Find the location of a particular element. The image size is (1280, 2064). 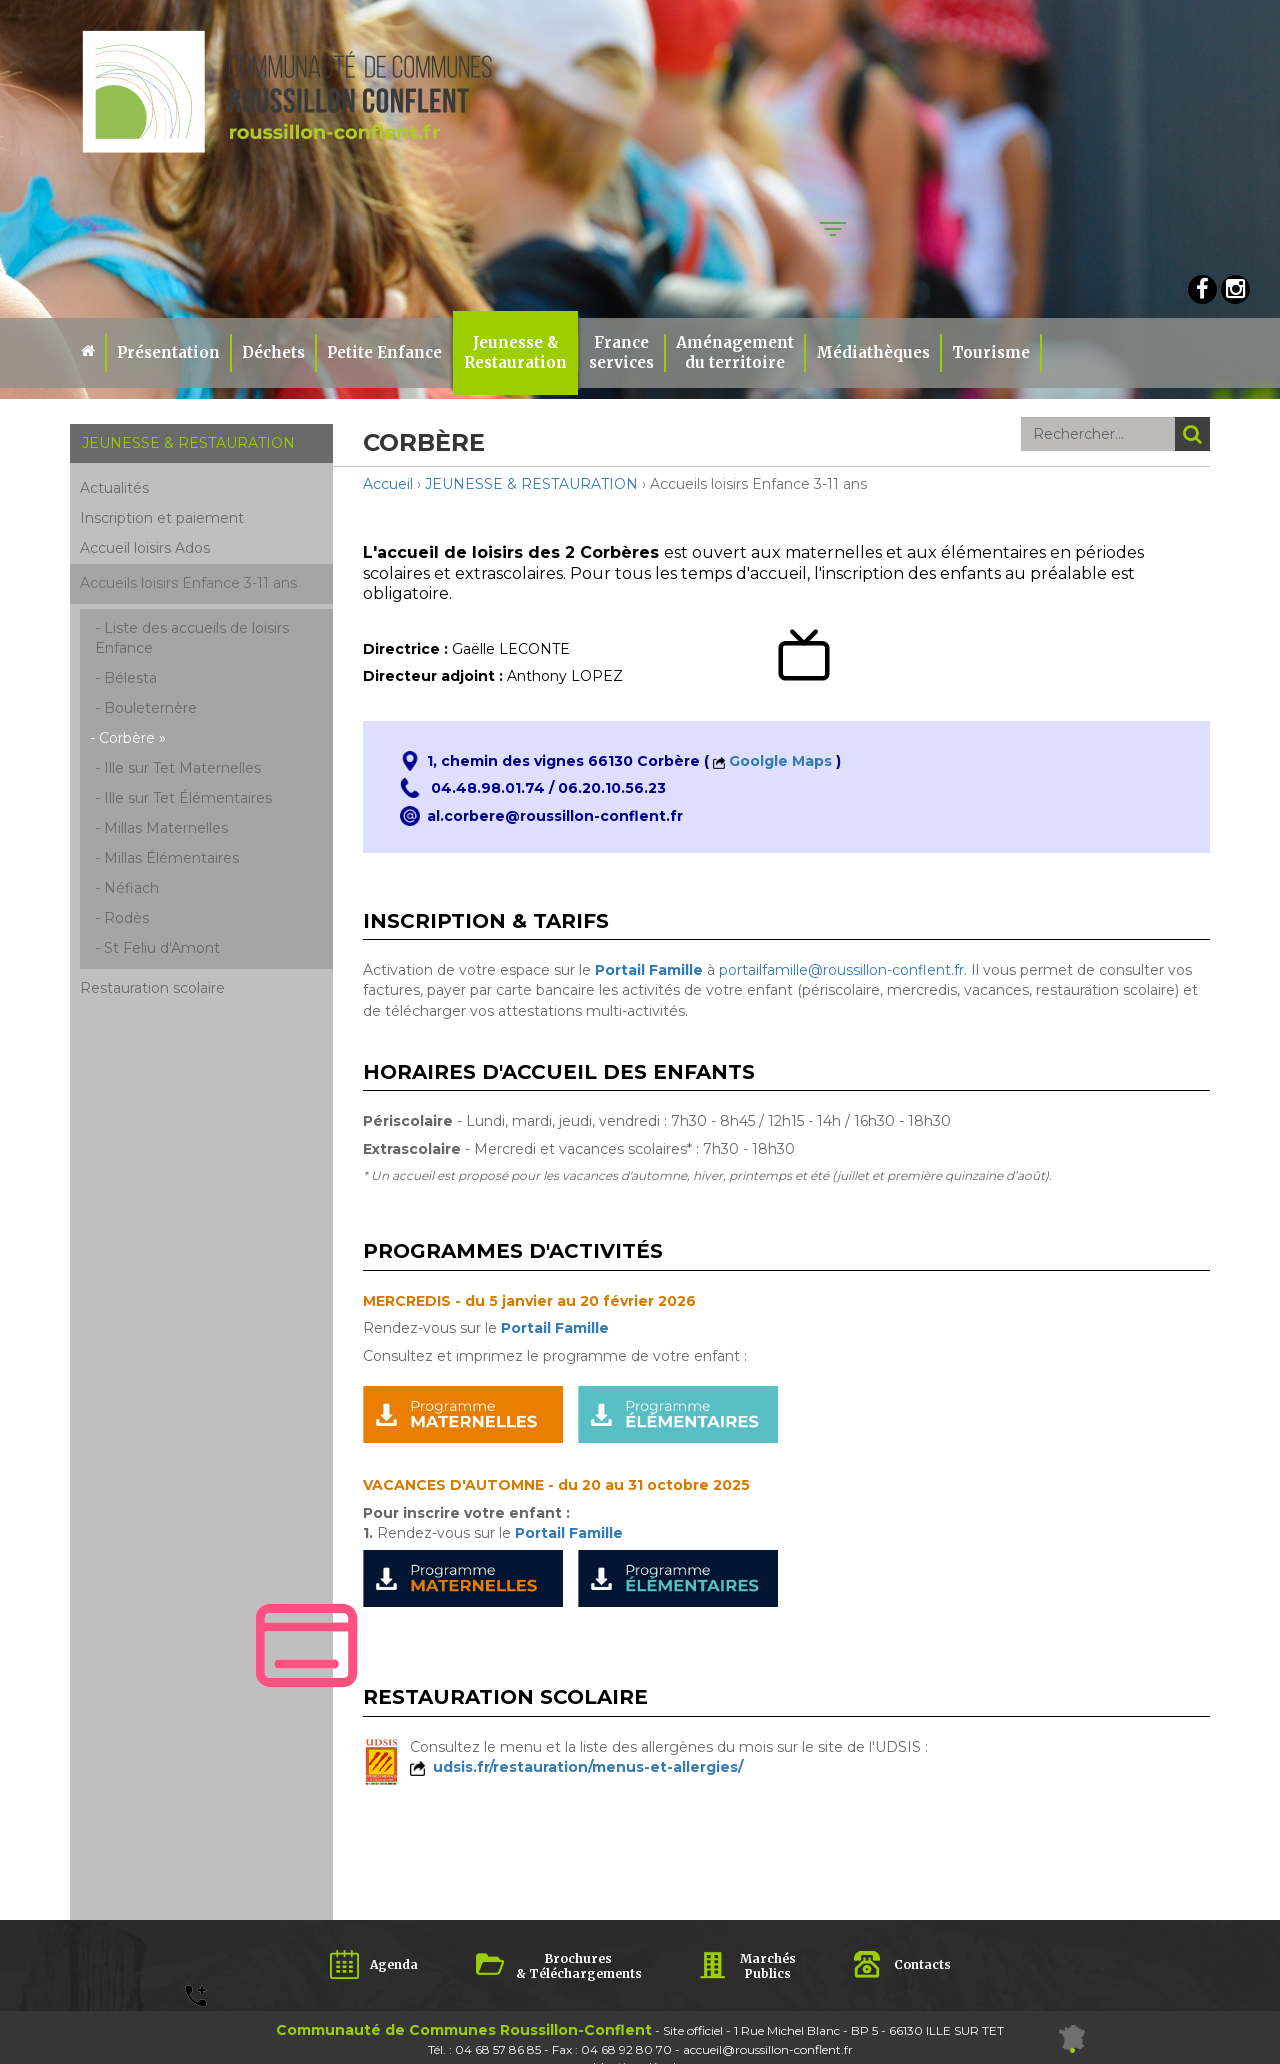

filter list or search results is located at coordinates (833, 229).